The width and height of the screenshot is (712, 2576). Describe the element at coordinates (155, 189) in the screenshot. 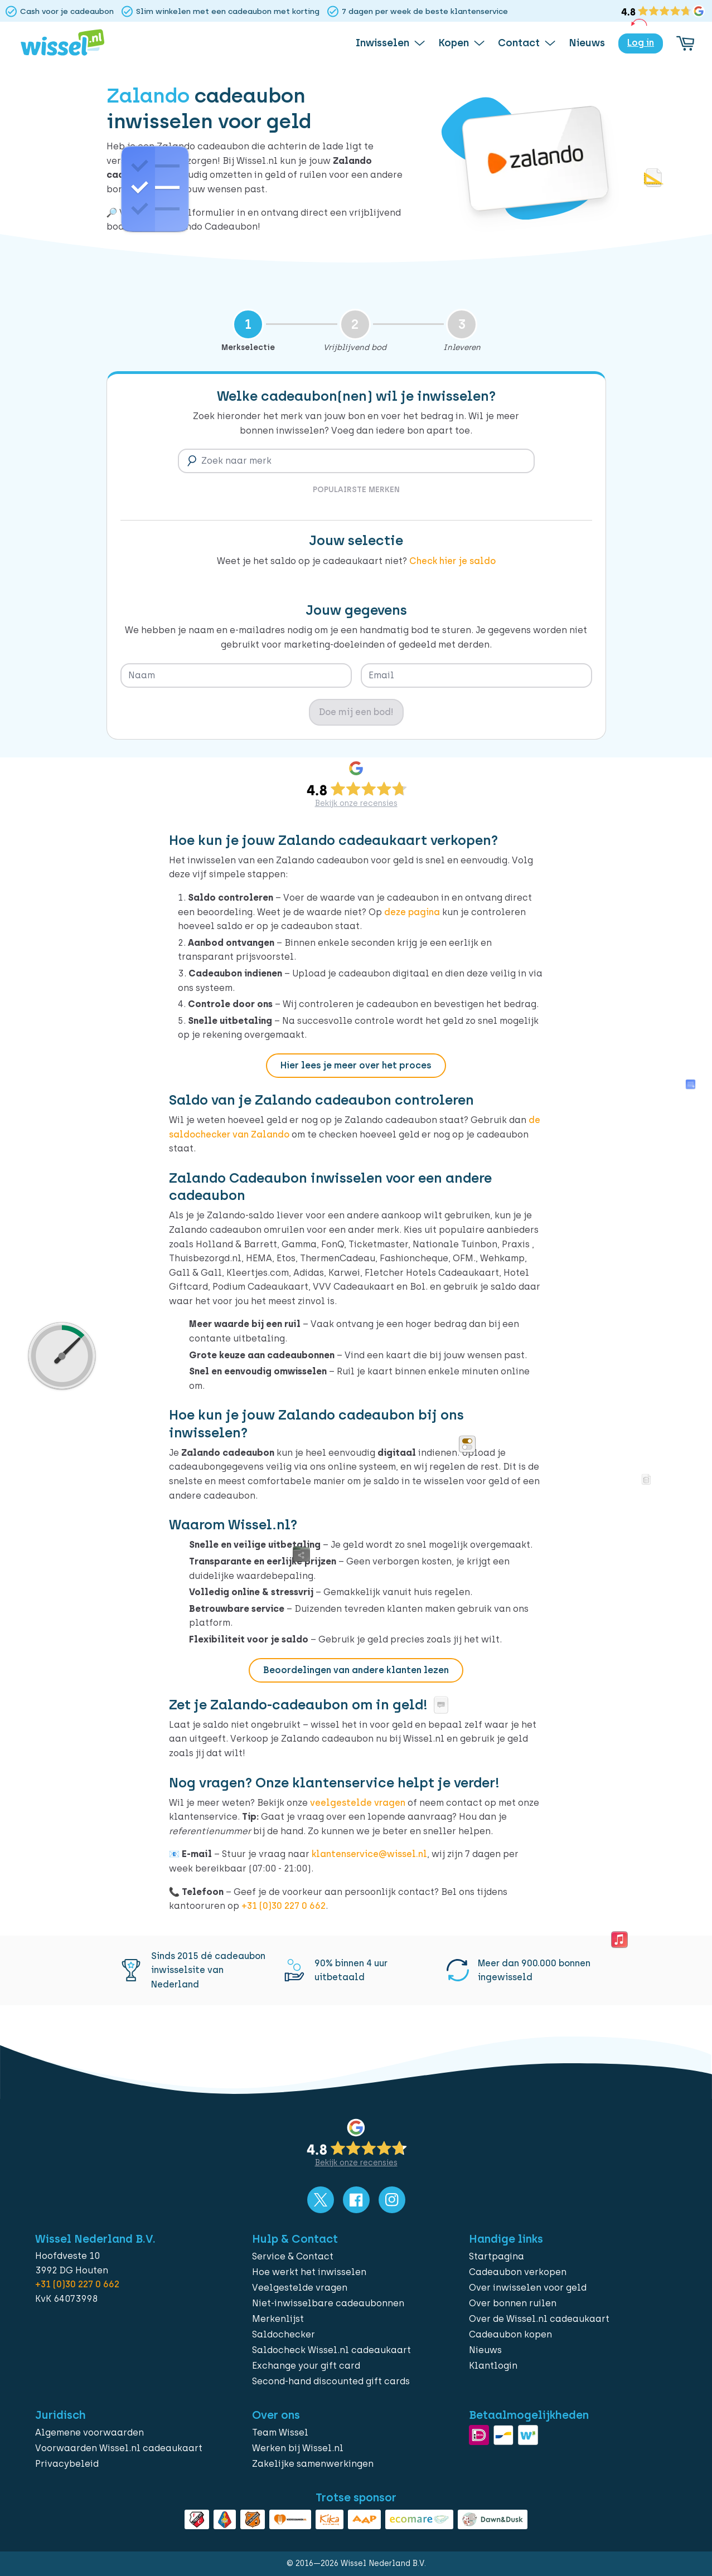

I see `open work tasks or to-do list app` at that location.